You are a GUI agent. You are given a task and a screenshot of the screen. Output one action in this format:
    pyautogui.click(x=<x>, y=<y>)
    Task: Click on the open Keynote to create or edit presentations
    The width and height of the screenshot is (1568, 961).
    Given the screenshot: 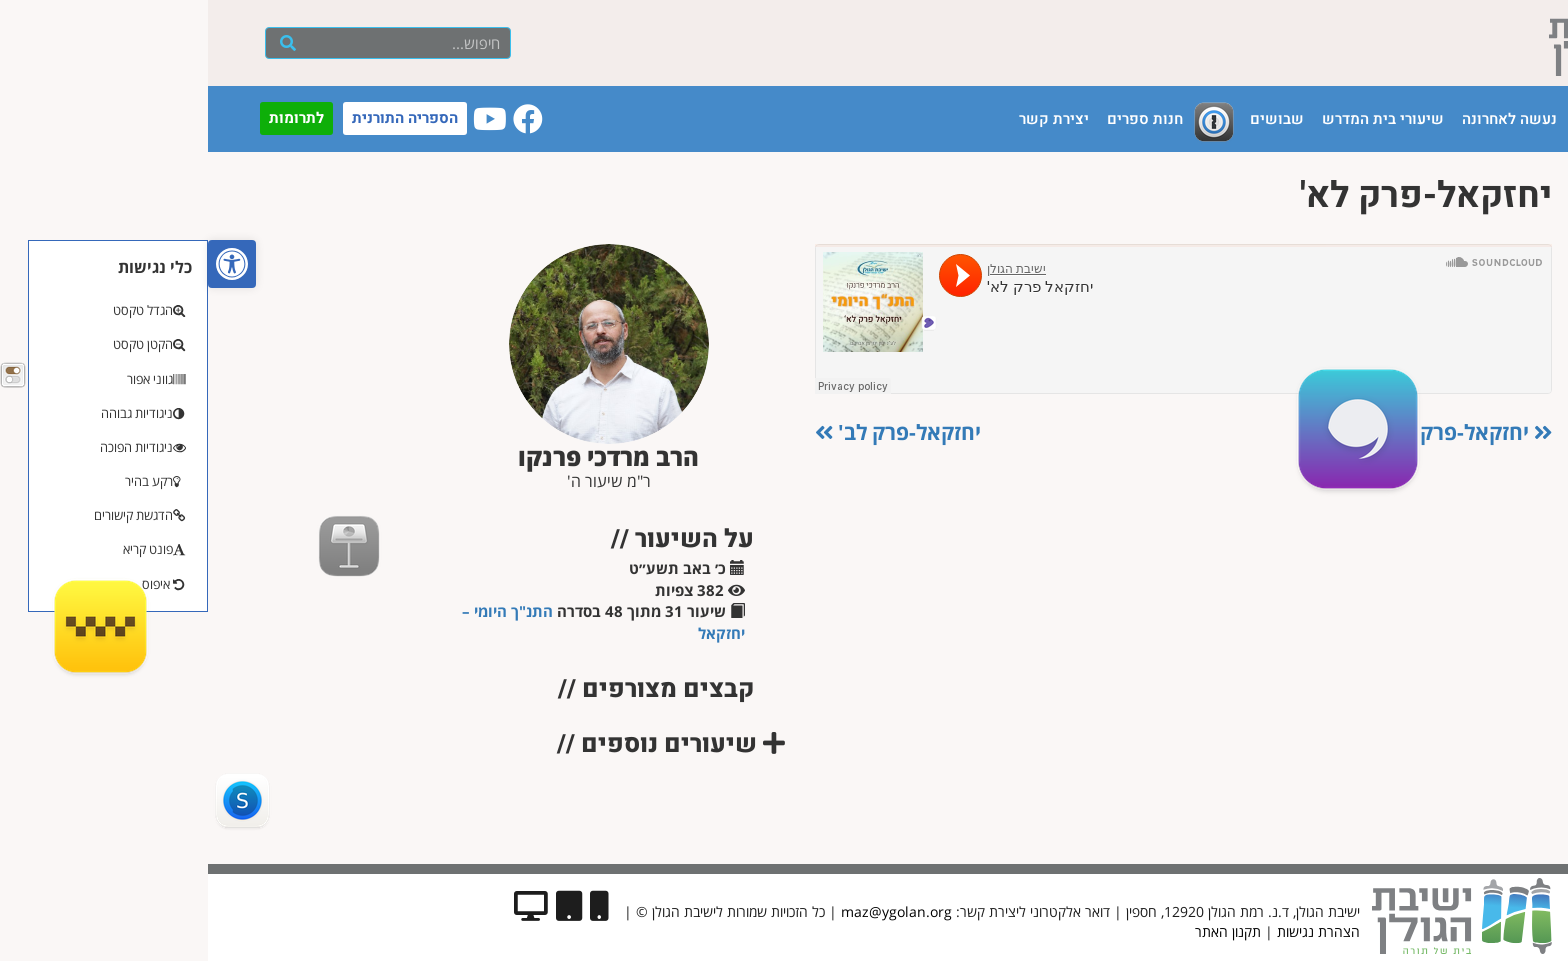 What is the action you would take?
    pyautogui.click(x=349, y=546)
    